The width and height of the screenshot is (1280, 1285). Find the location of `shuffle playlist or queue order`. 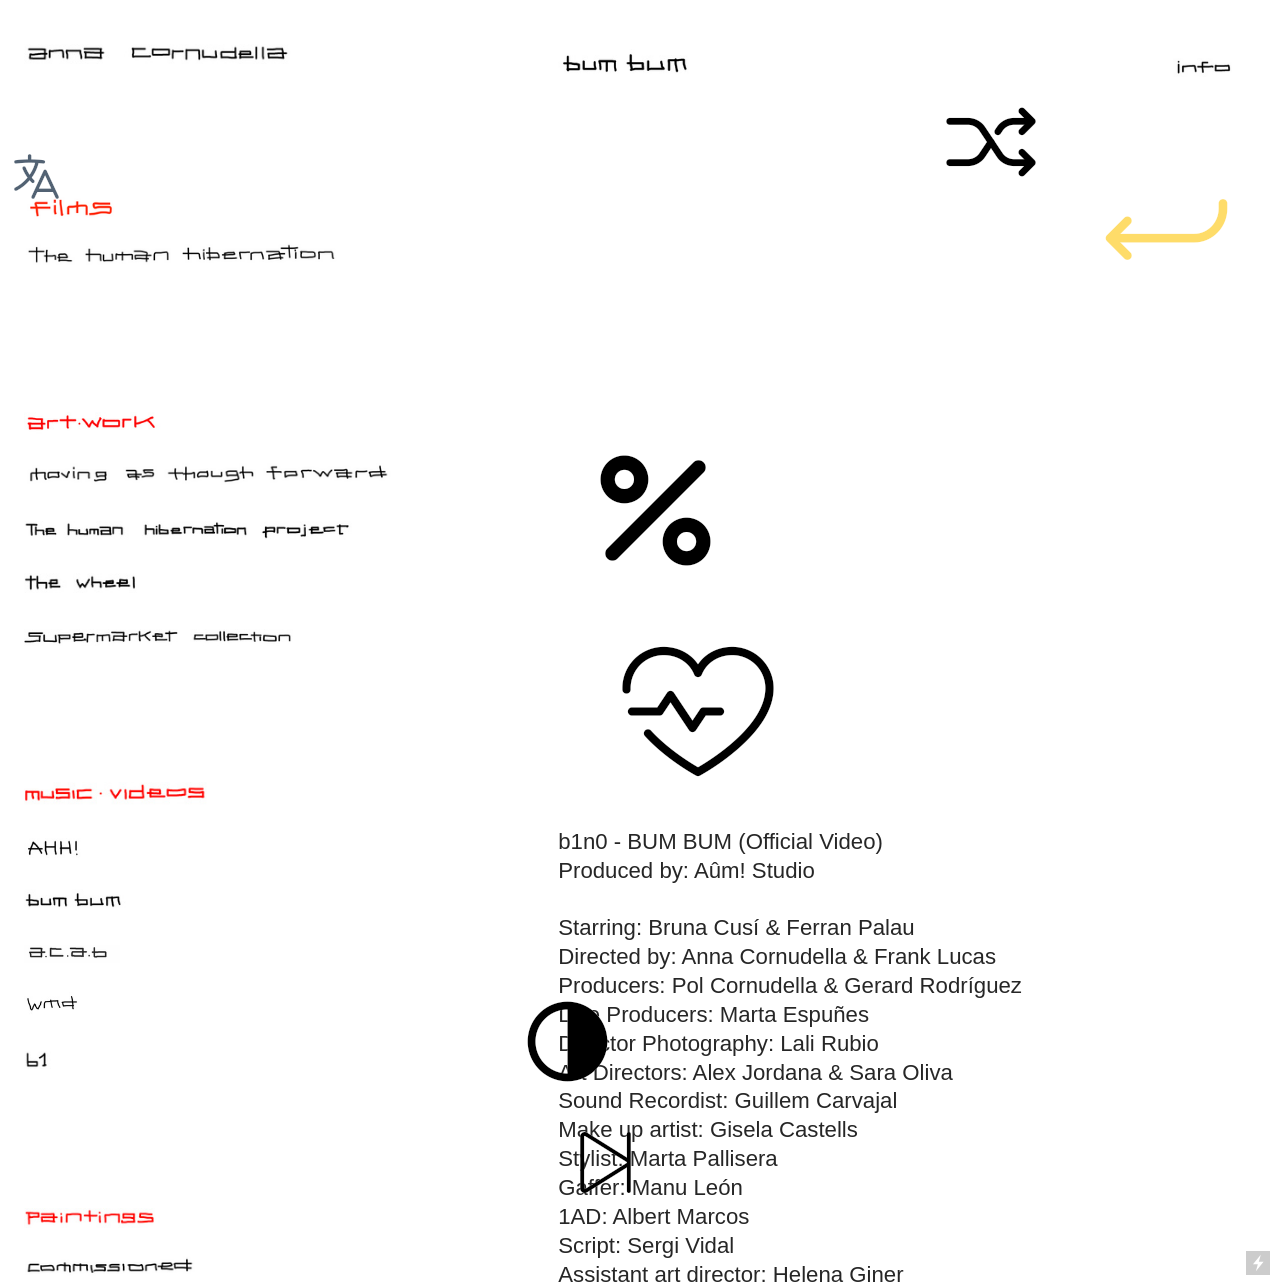

shuffle playlist or queue order is located at coordinates (991, 142).